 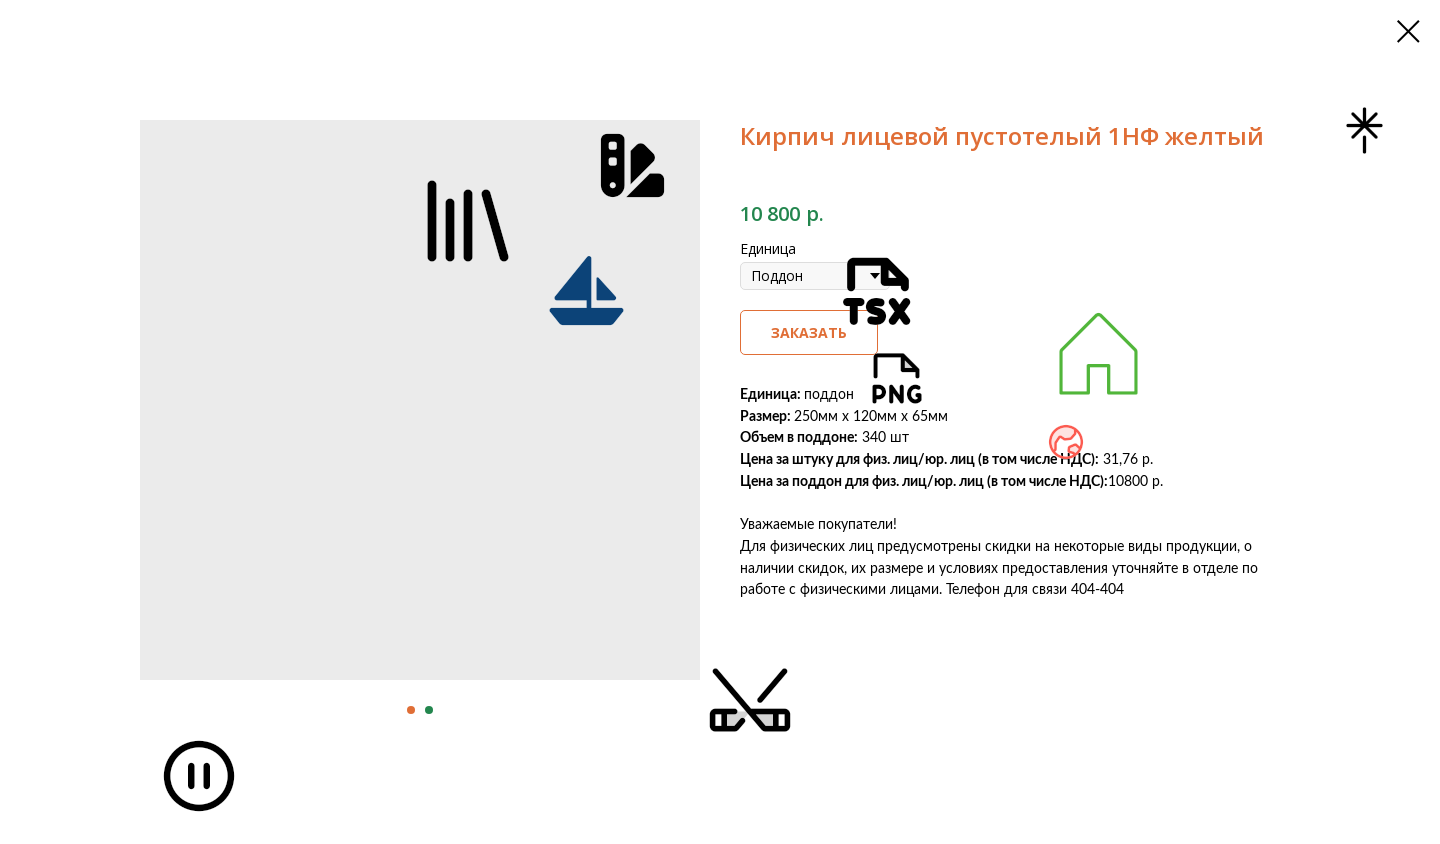 I want to click on access sailing or boating features, so click(x=586, y=295).